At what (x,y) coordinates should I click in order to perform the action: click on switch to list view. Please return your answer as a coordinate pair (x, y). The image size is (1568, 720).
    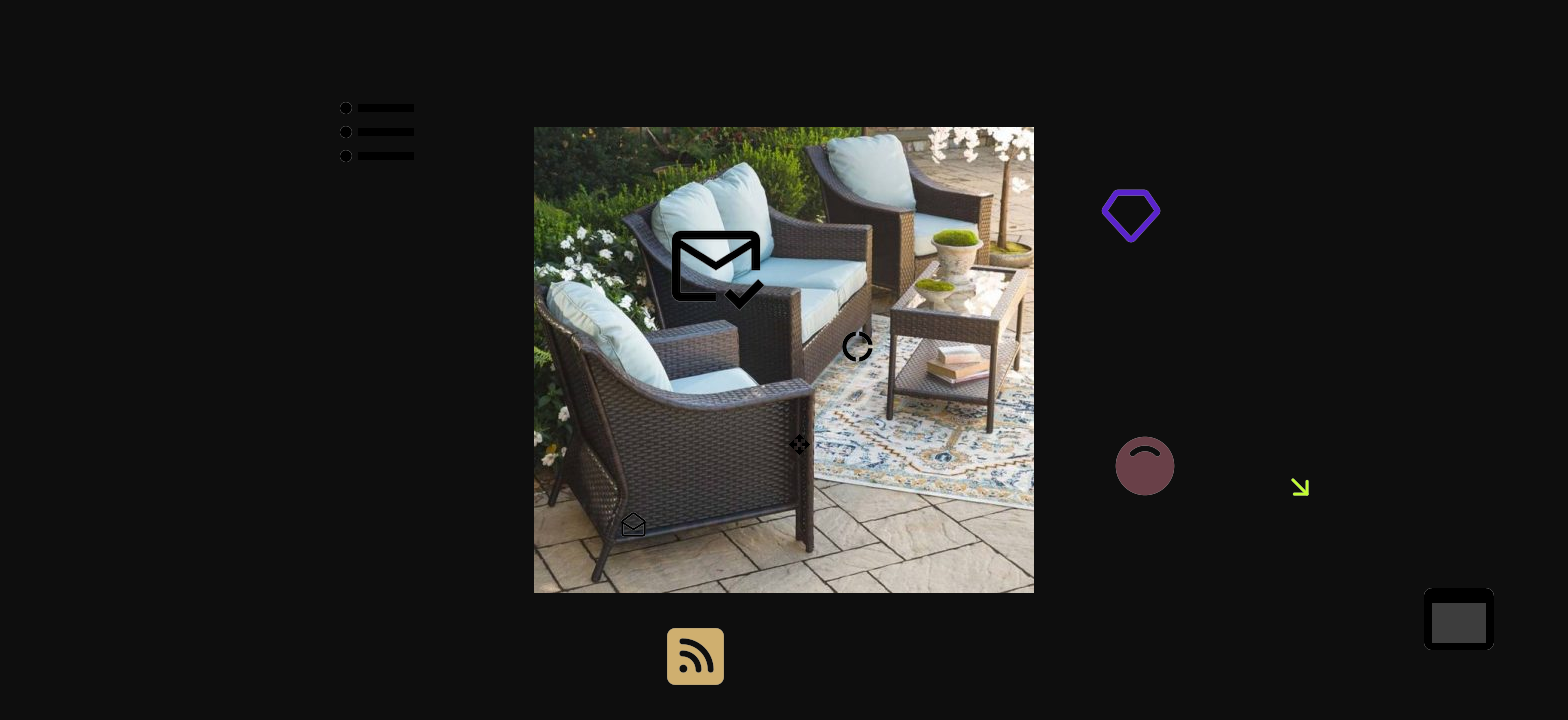
    Looking at the image, I should click on (378, 132).